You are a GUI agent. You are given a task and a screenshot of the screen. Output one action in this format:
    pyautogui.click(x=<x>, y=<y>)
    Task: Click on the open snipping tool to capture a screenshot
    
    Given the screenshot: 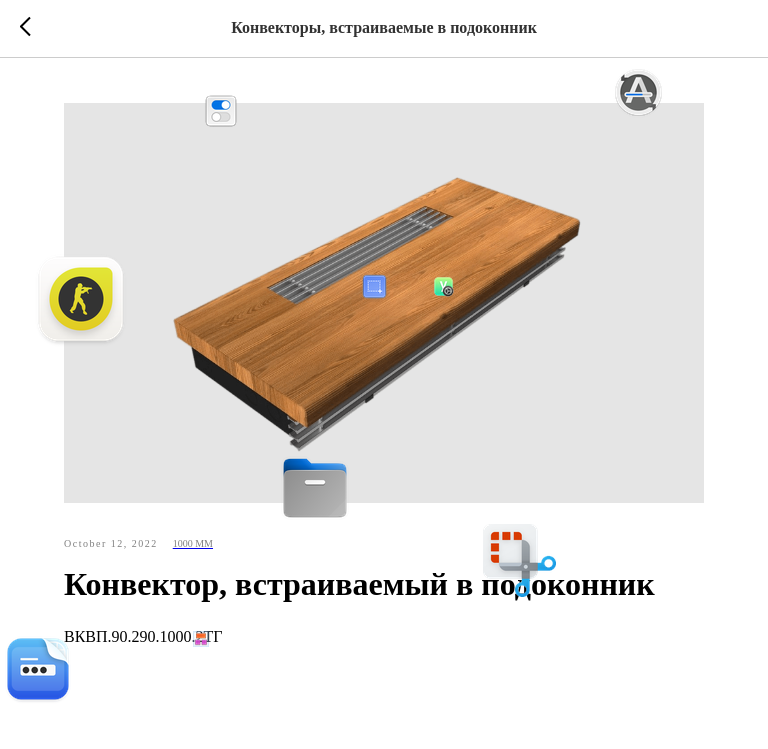 What is the action you would take?
    pyautogui.click(x=519, y=560)
    